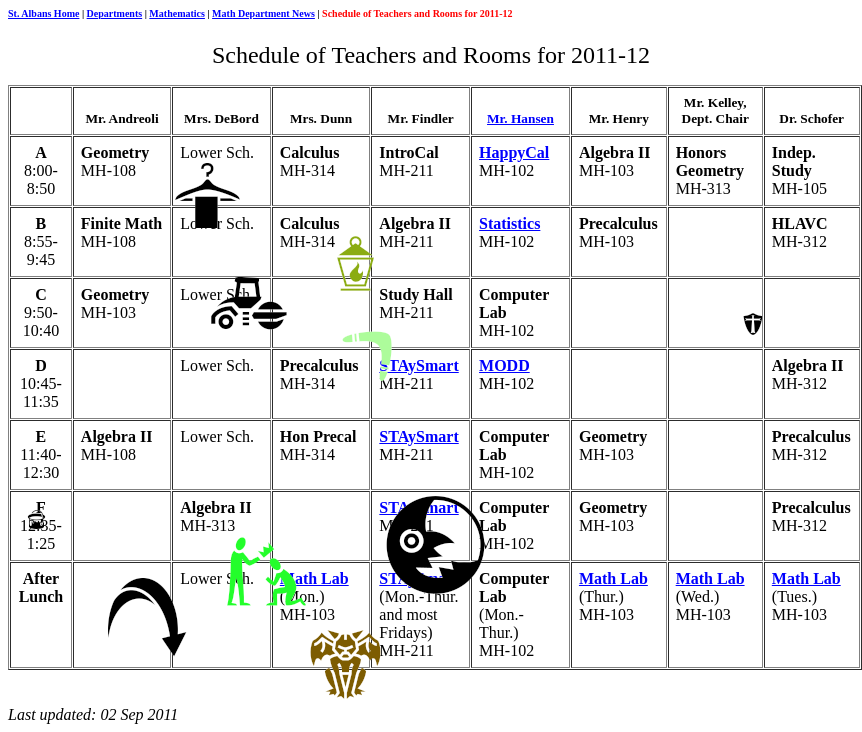 The image size is (862, 732). What do you see at coordinates (249, 300) in the screenshot?
I see `construction or road building category` at bounding box center [249, 300].